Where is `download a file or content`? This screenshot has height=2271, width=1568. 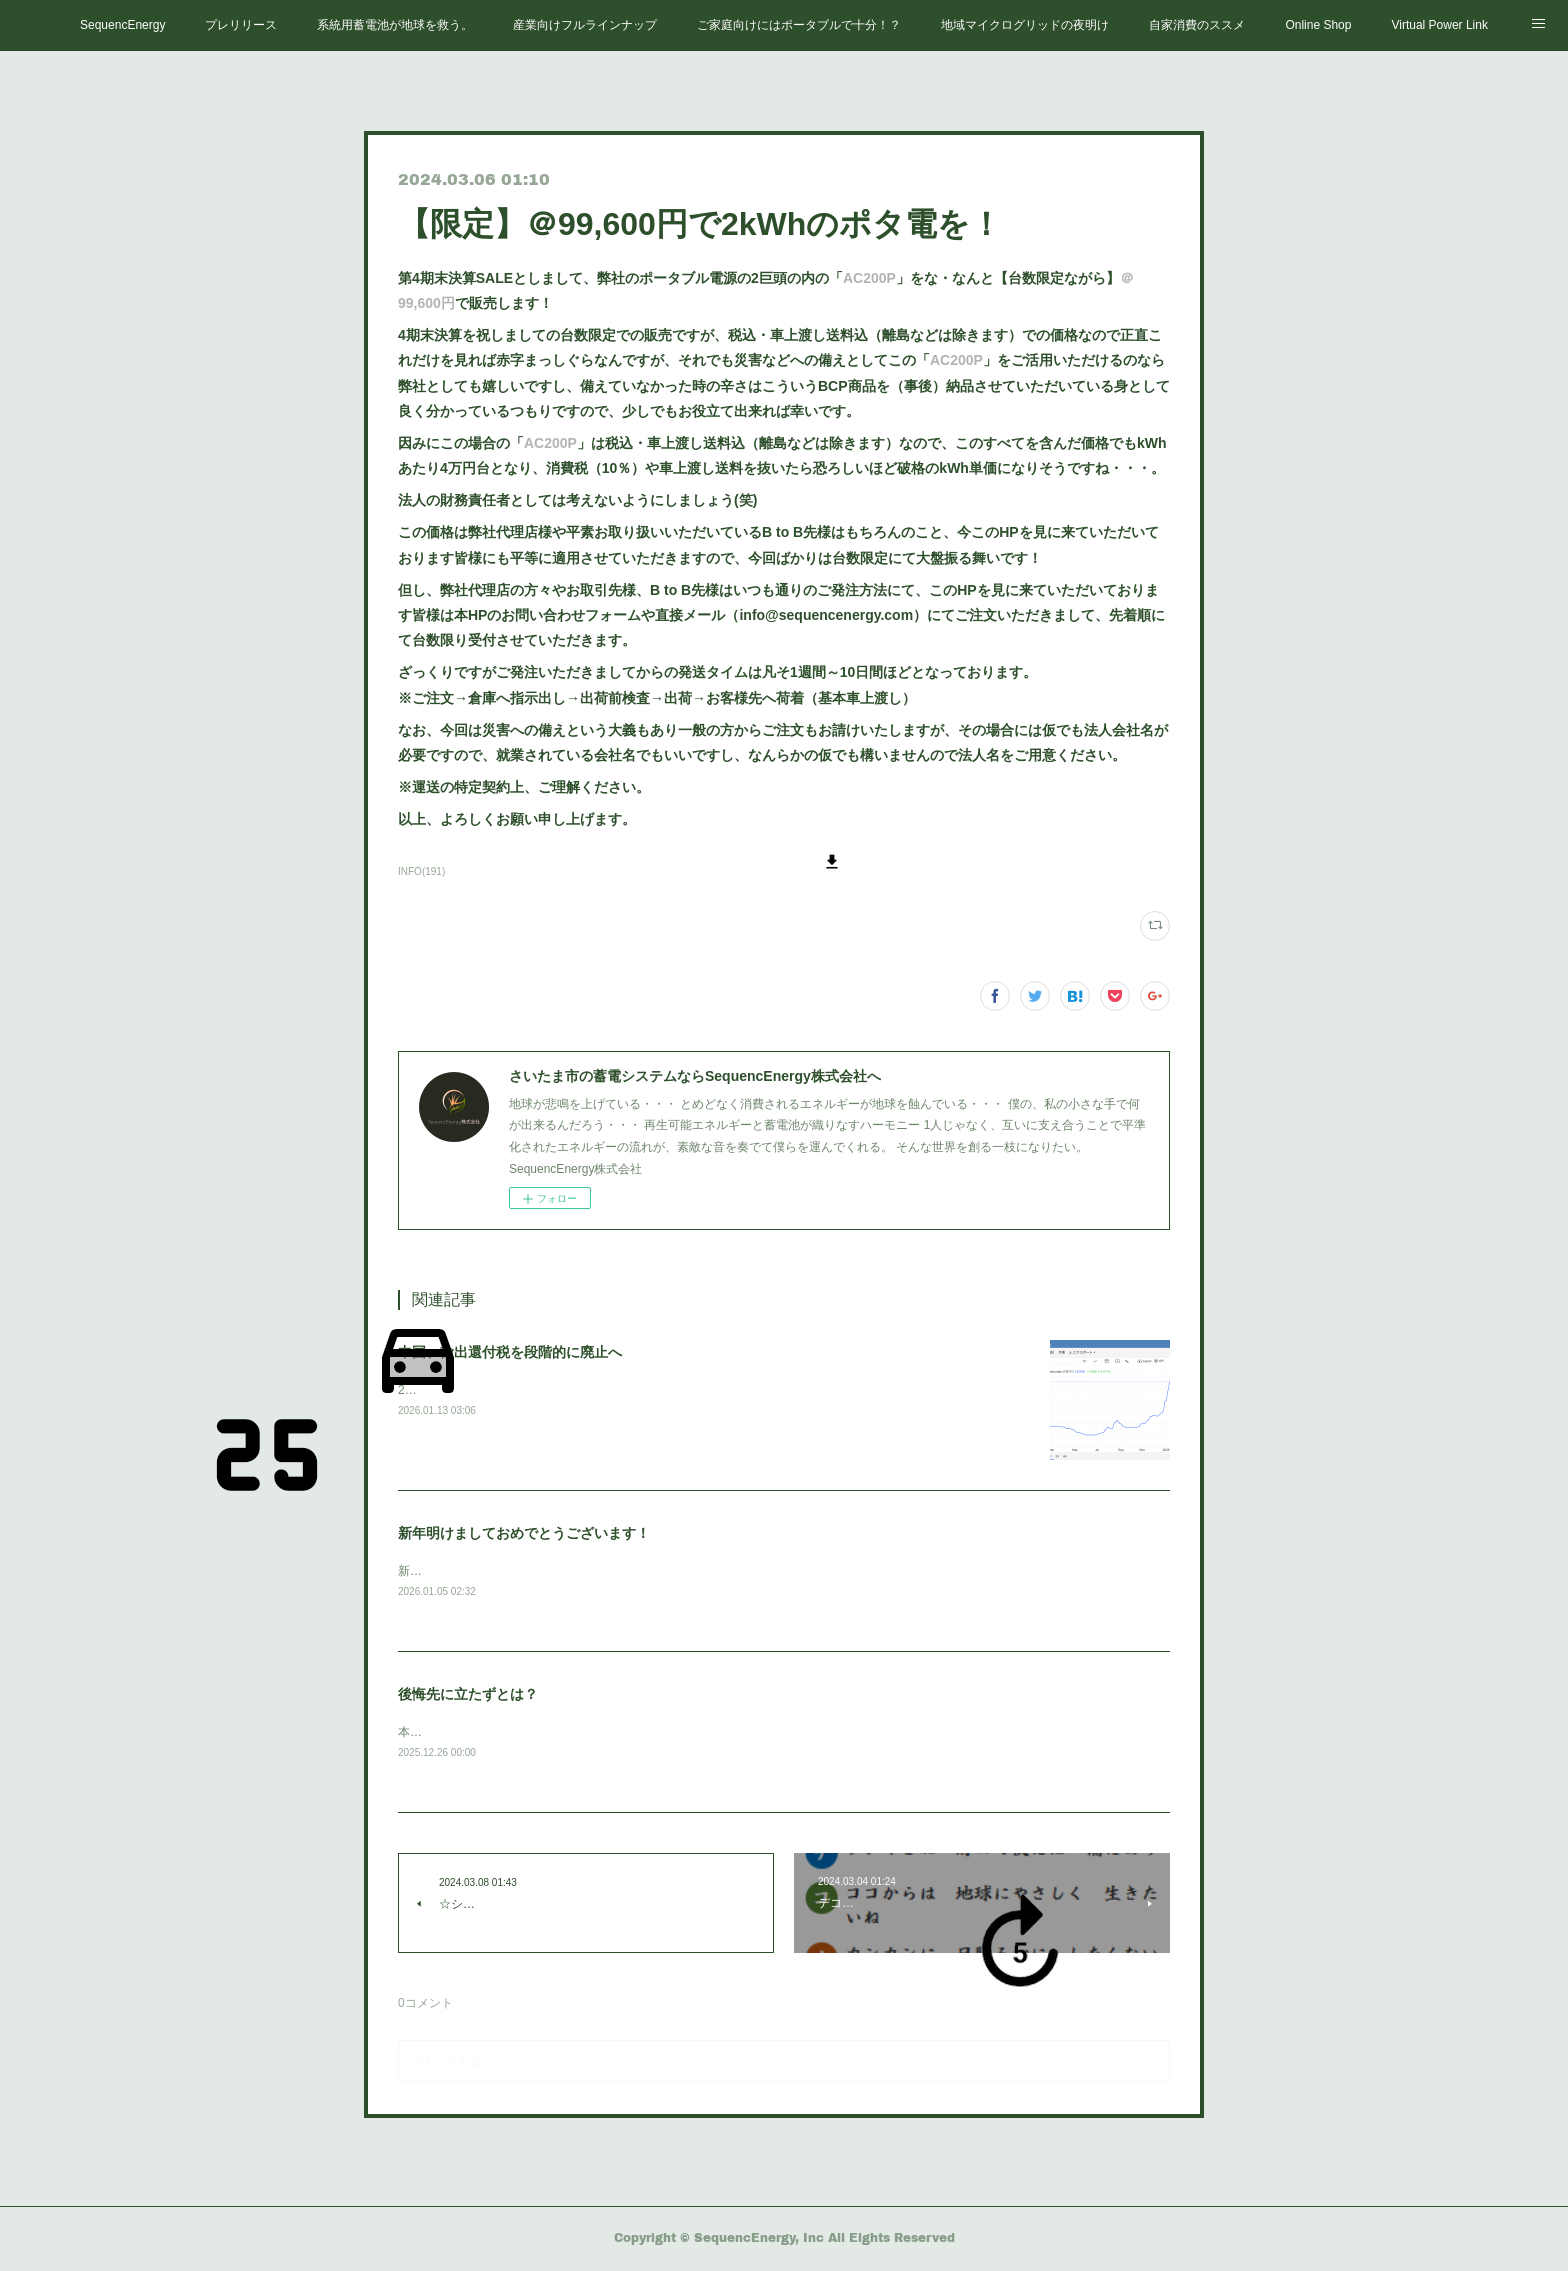
download a file or content is located at coordinates (832, 862).